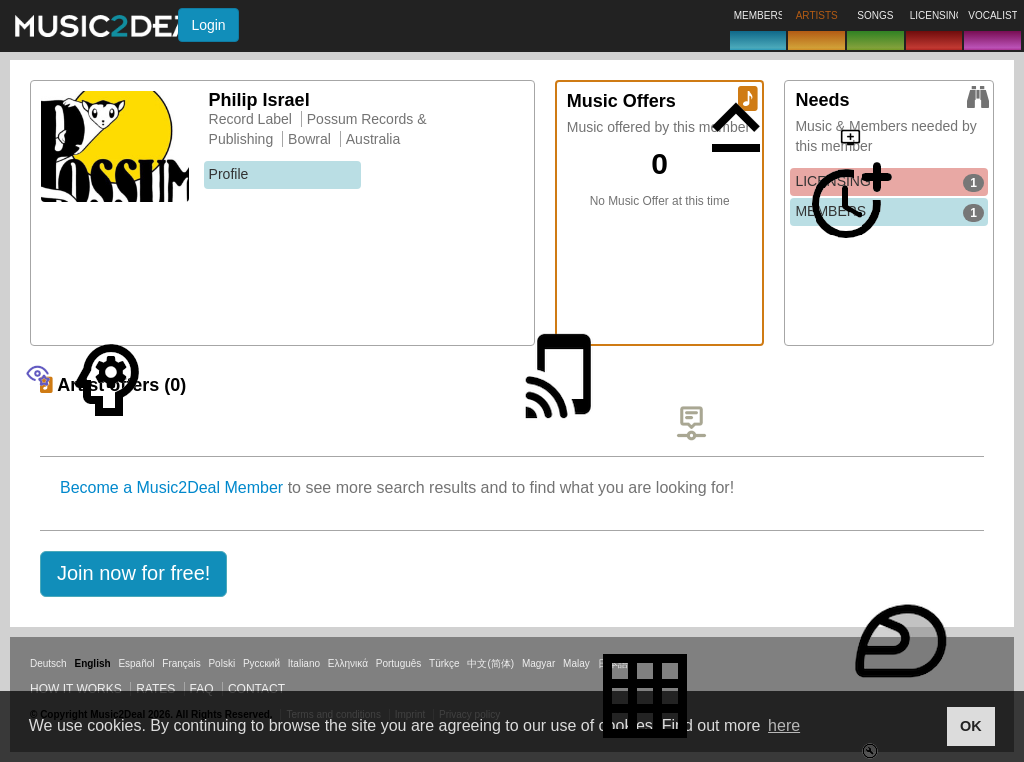 The width and height of the screenshot is (1024, 762). I want to click on access motorsports or racing content, so click(901, 641).